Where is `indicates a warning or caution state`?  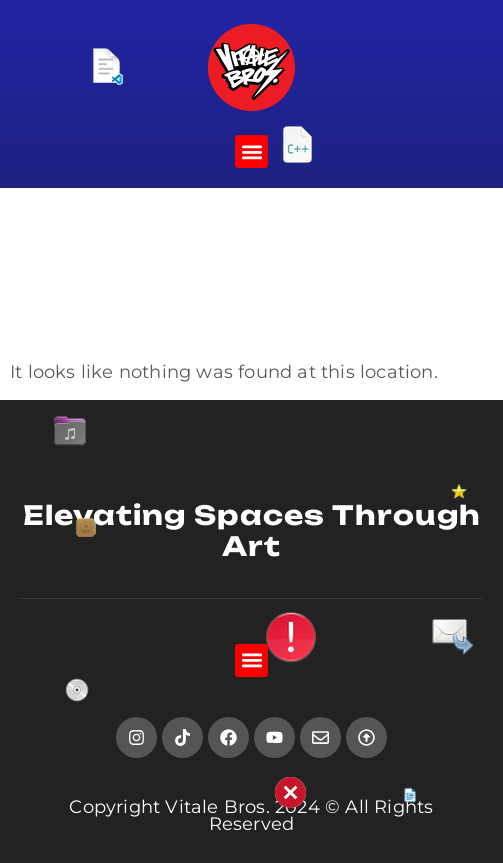
indicates a warning or caution state is located at coordinates (291, 637).